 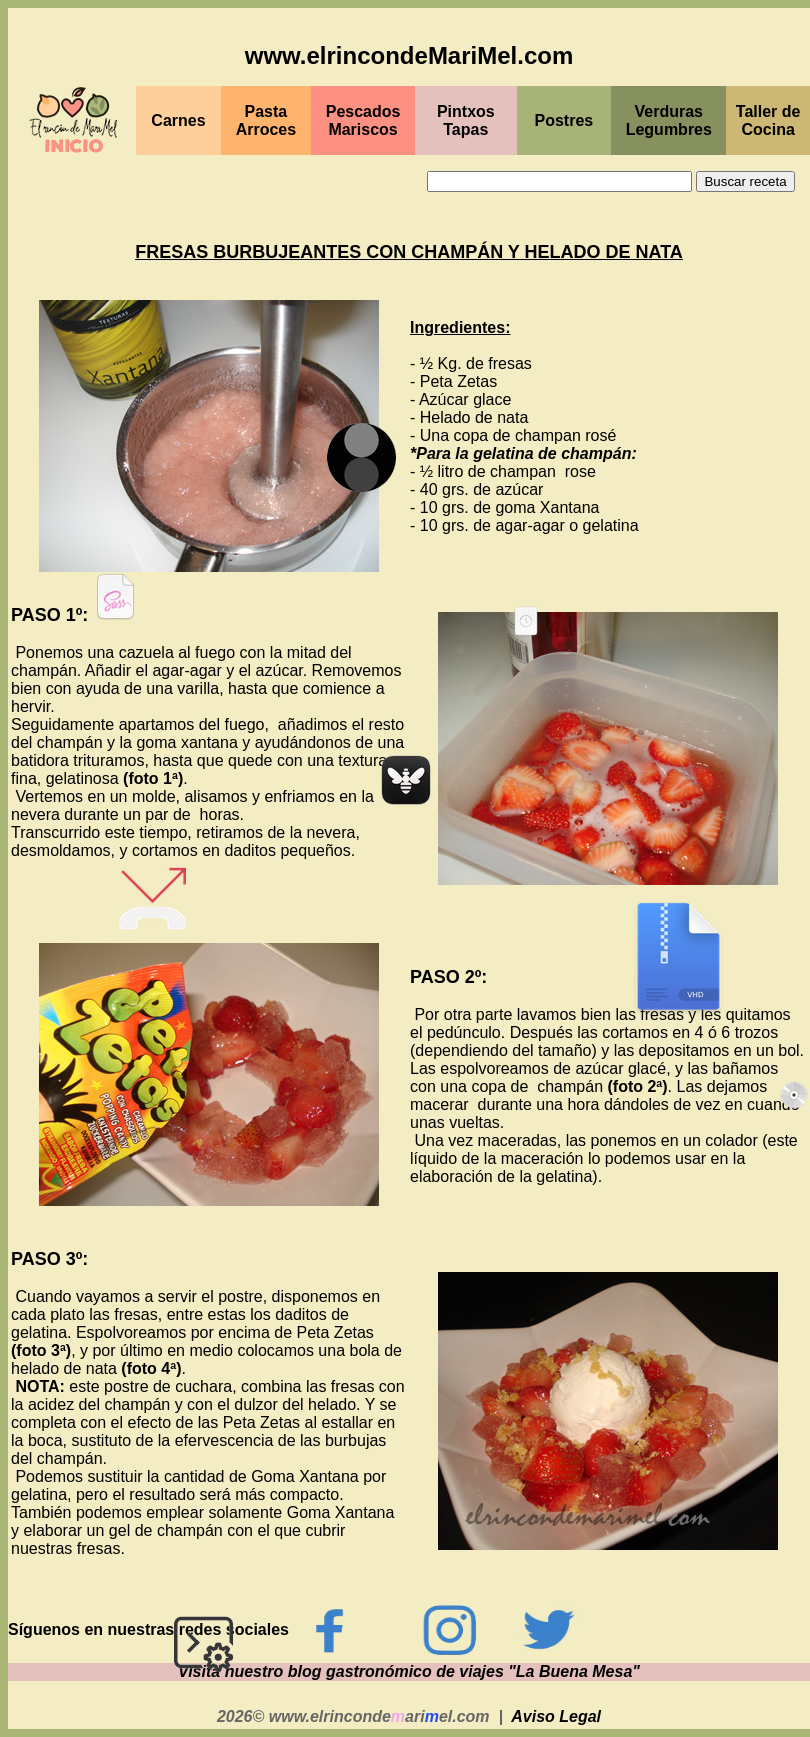 I want to click on a deleted or trashed file, so click(x=526, y=621).